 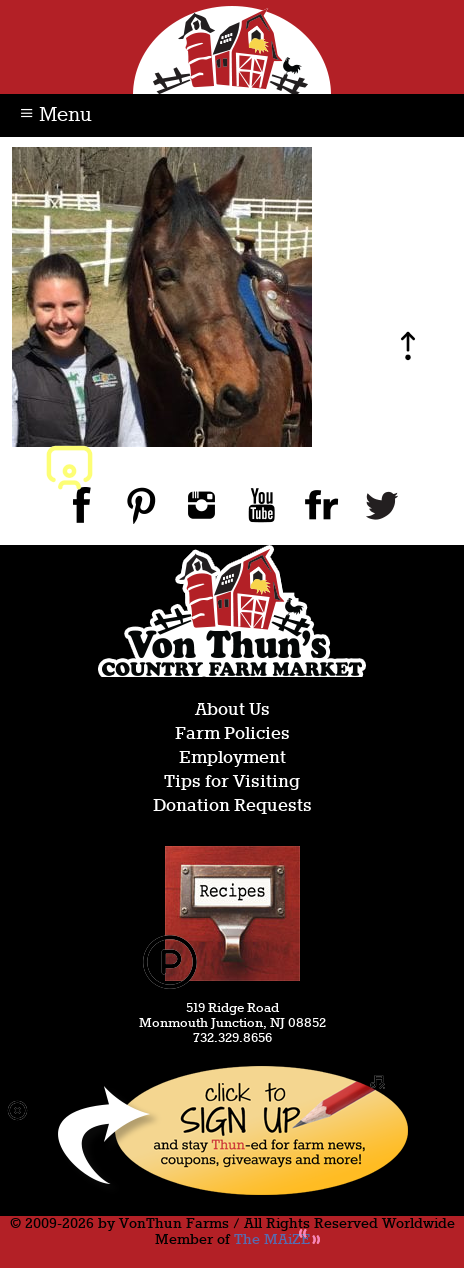 I want to click on close or dismiss a dialog, so click(x=17, y=1110).